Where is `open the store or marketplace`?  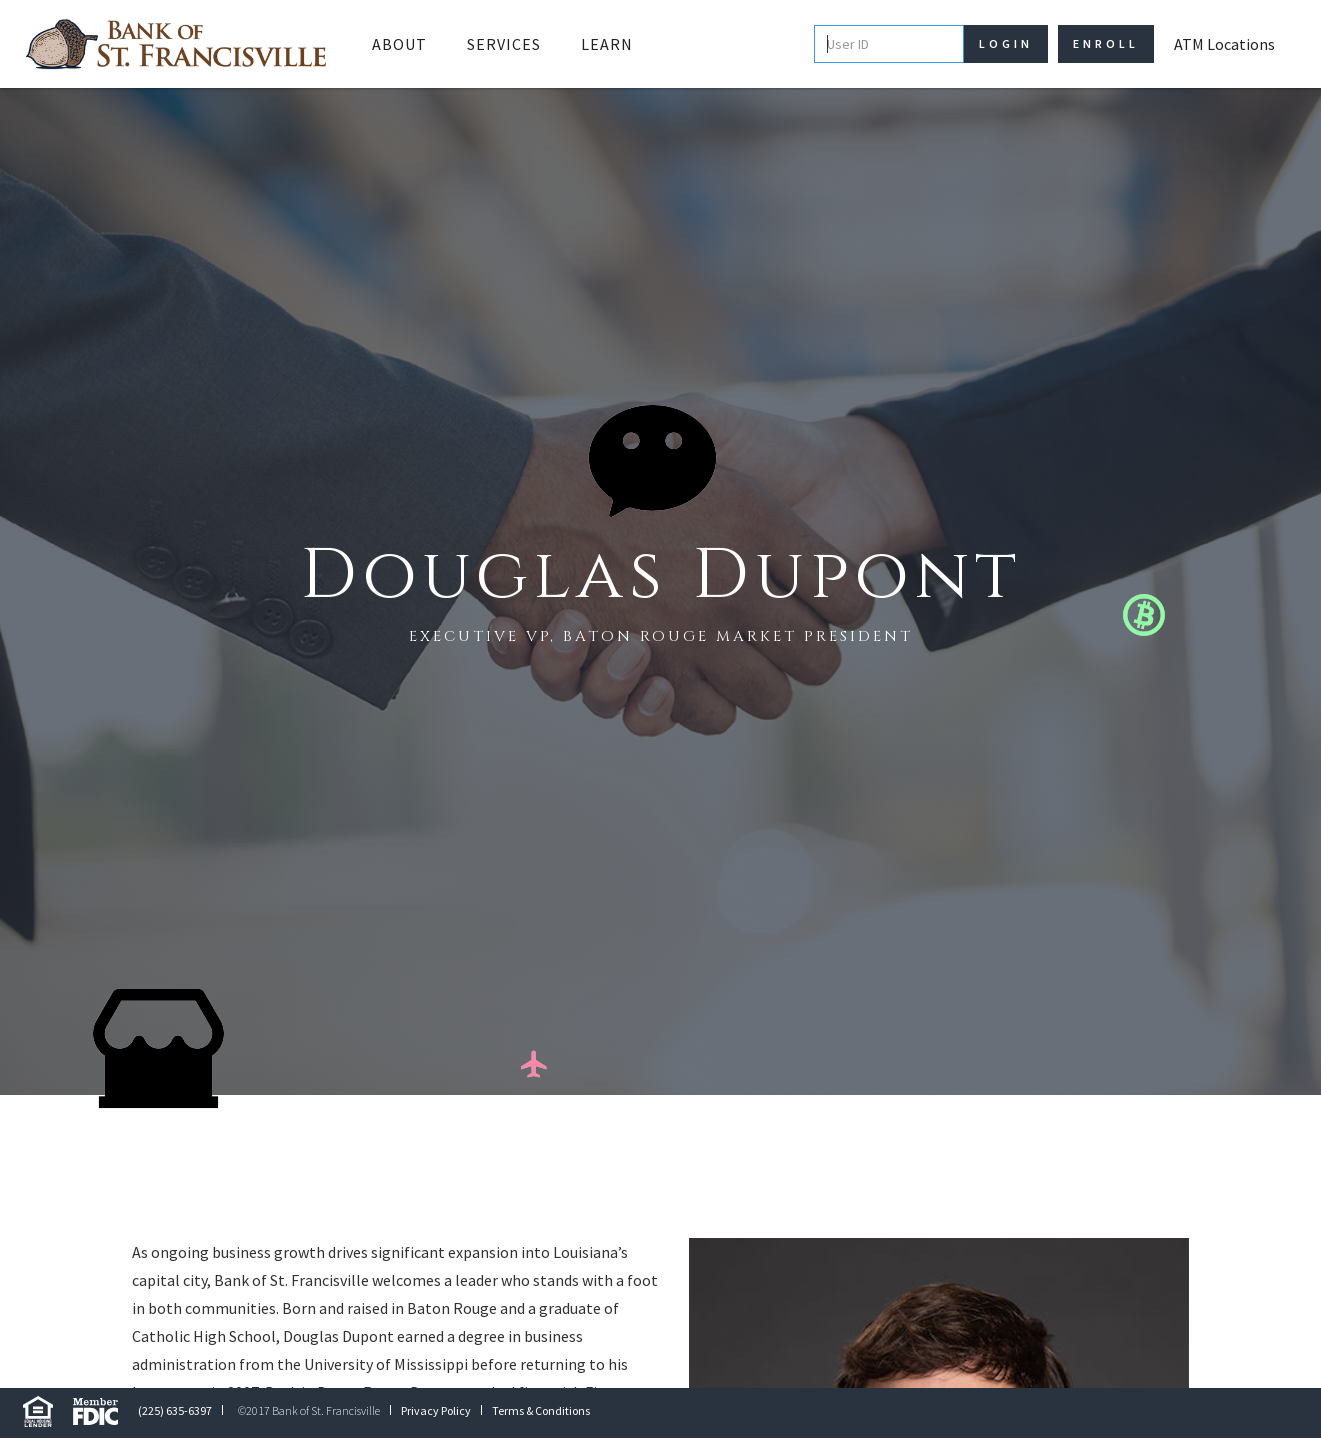 open the store or marketplace is located at coordinates (158, 1048).